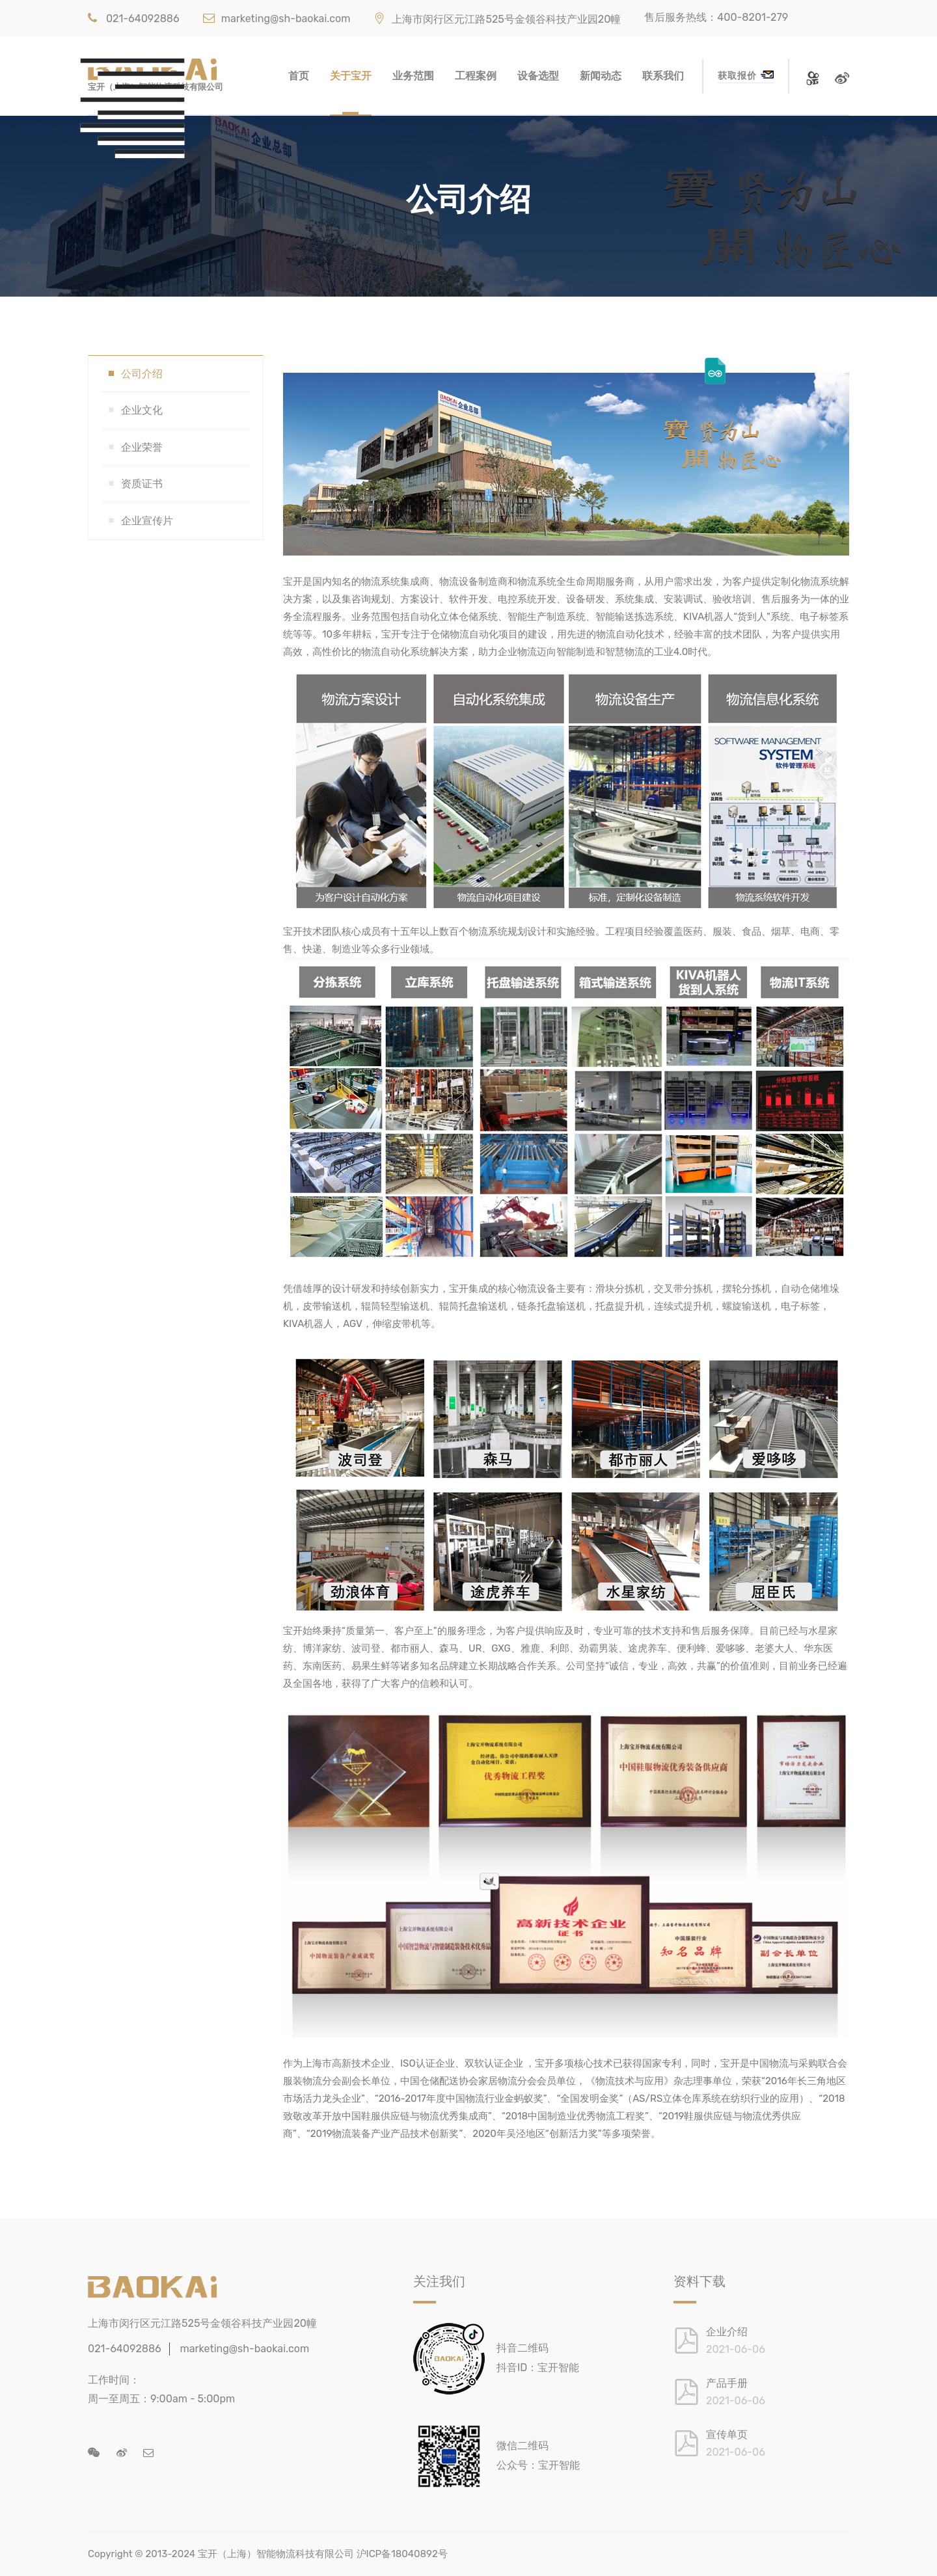  What do you see at coordinates (715, 371) in the screenshot?
I see `an arduino sketch or code file` at bounding box center [715, 371].